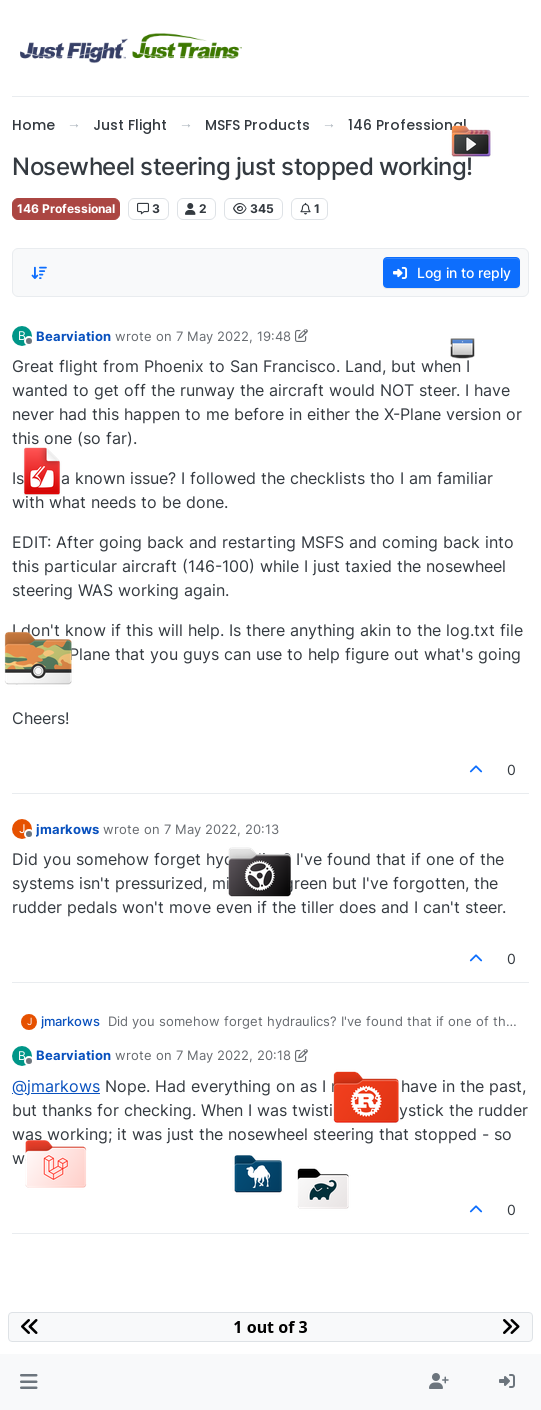 This screenshot has width=541, height=1410. I want to click on open folder containing rust programming projects, so click(366, 1099).